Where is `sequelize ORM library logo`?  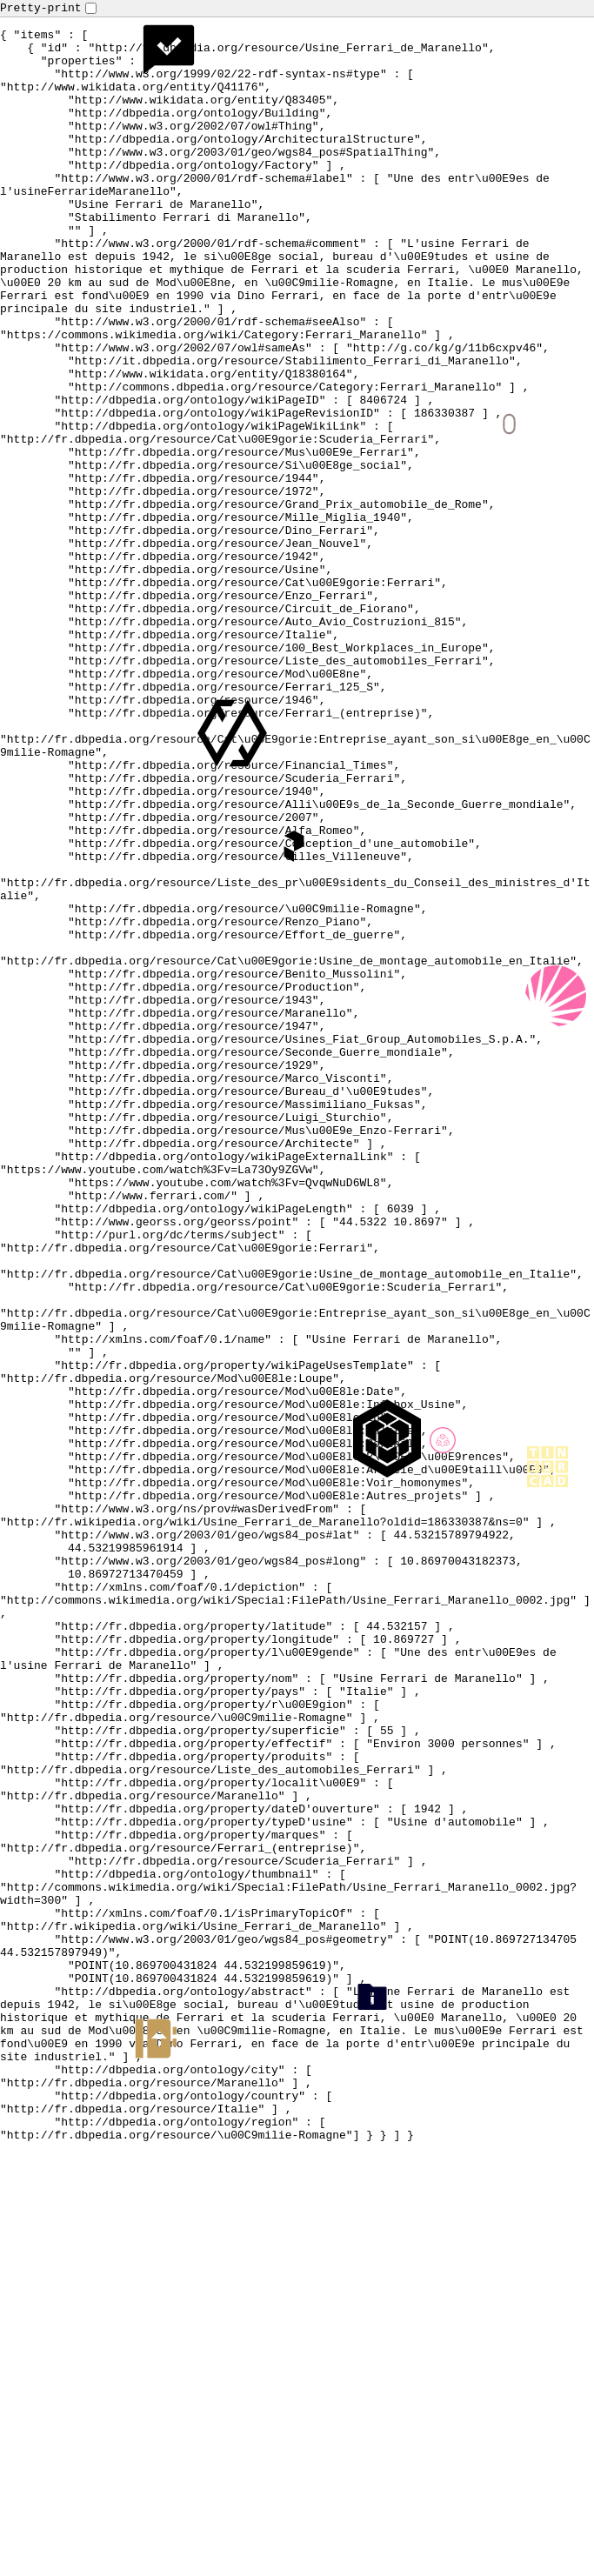 sequelize ORM library logo is located at coordinates (387, 1438).